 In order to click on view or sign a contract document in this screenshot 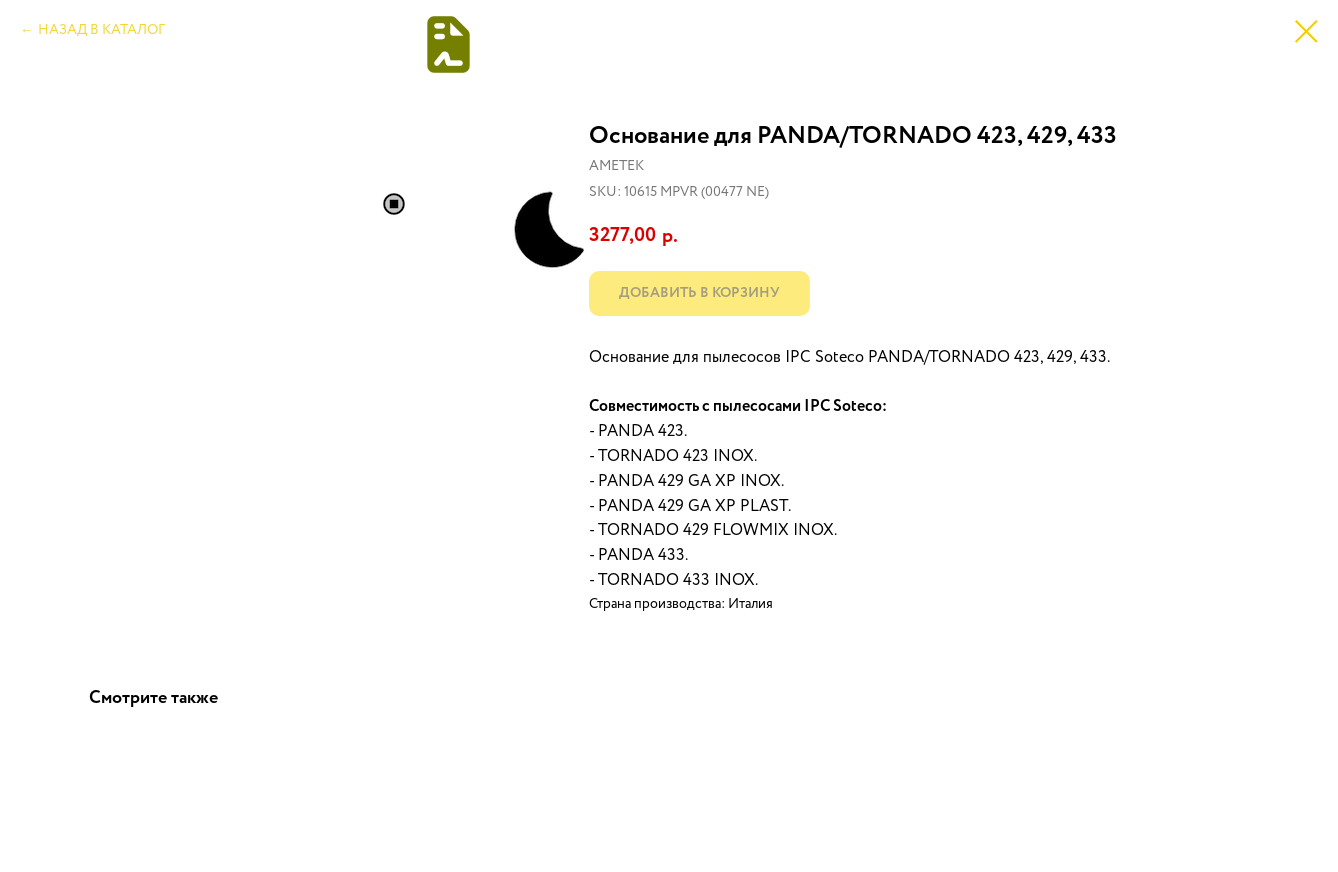, I will do `click(448, 44)`.